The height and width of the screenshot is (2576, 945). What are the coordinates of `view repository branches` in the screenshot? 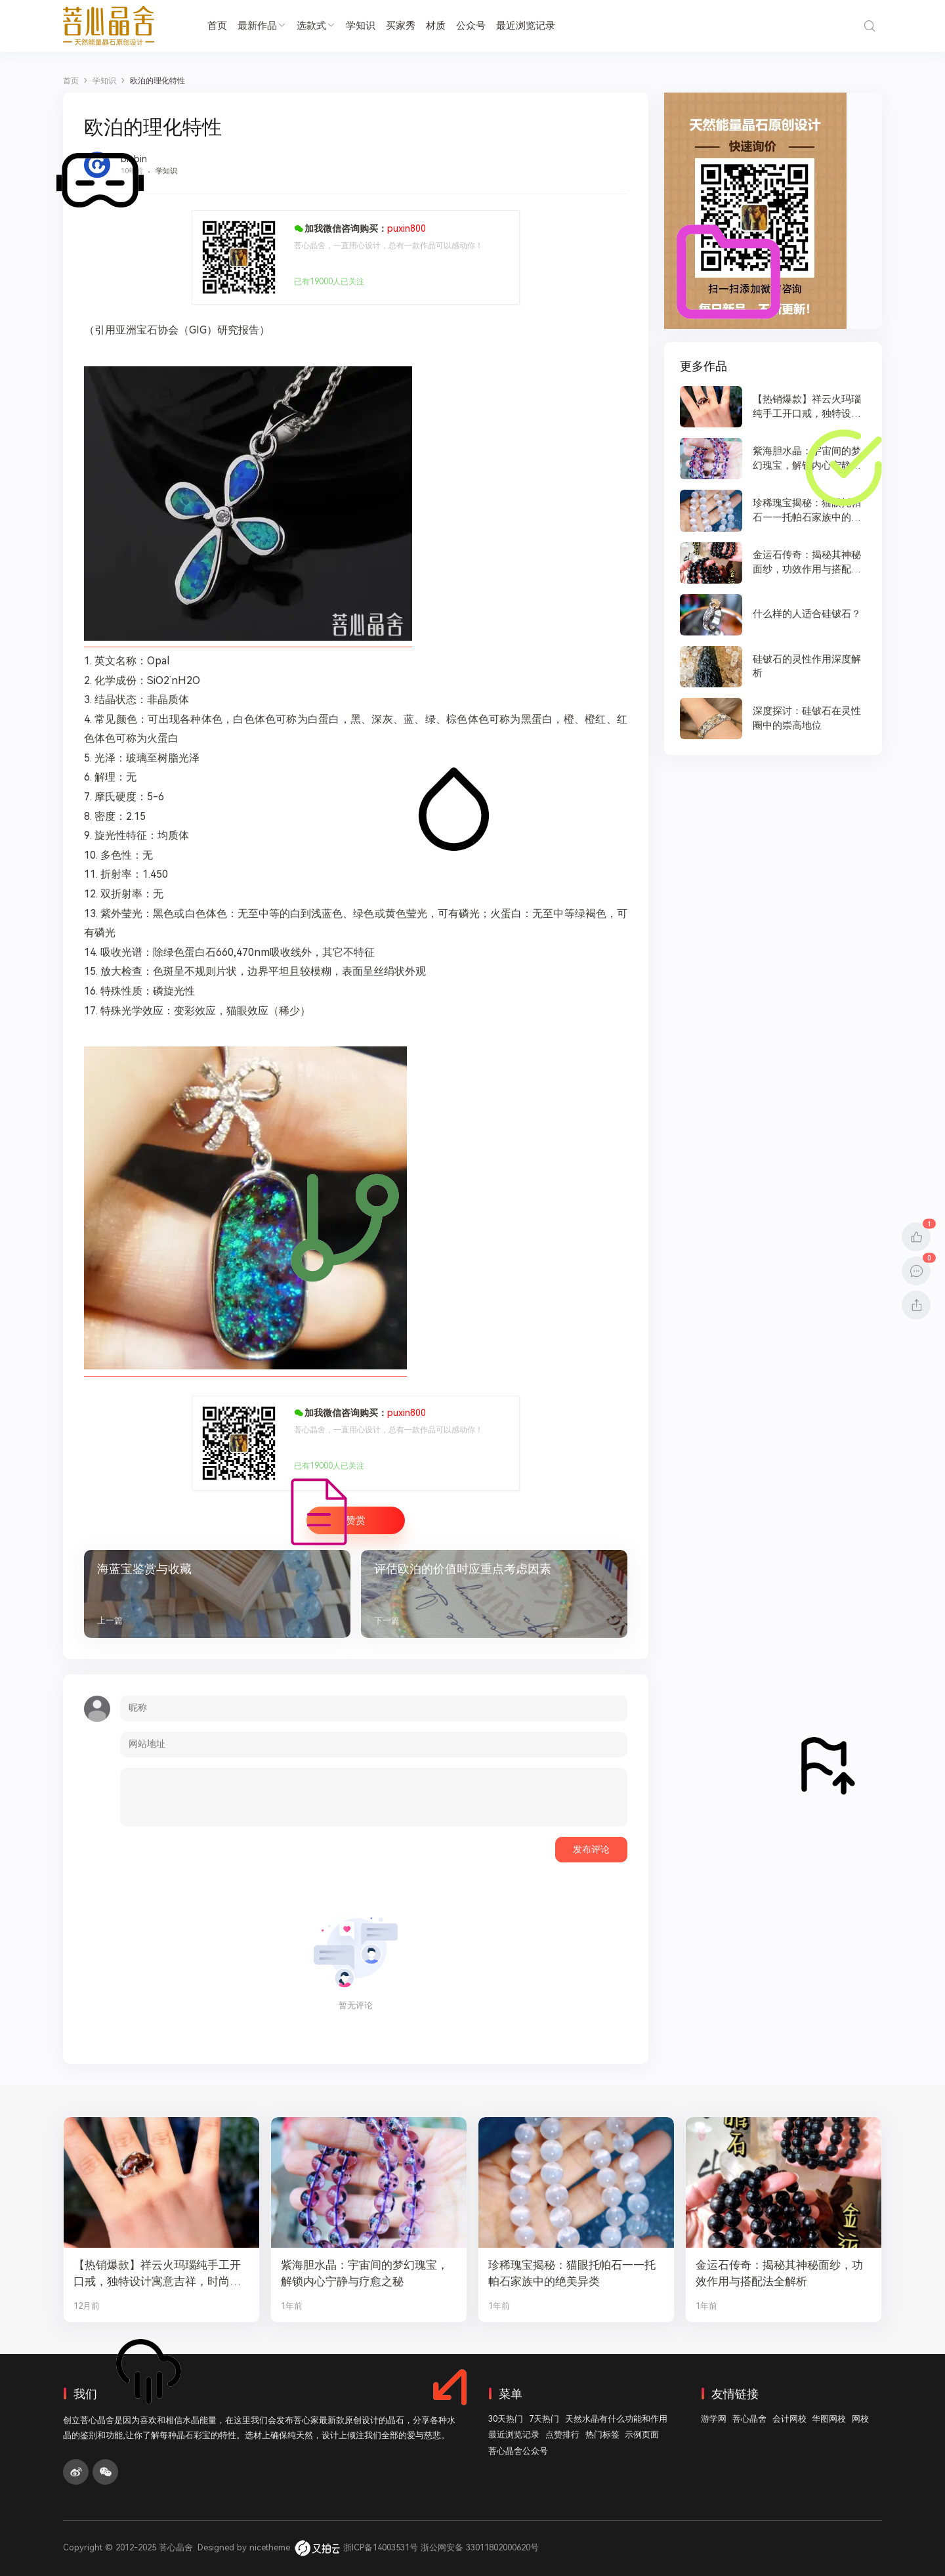 It's located at (345, 1228).